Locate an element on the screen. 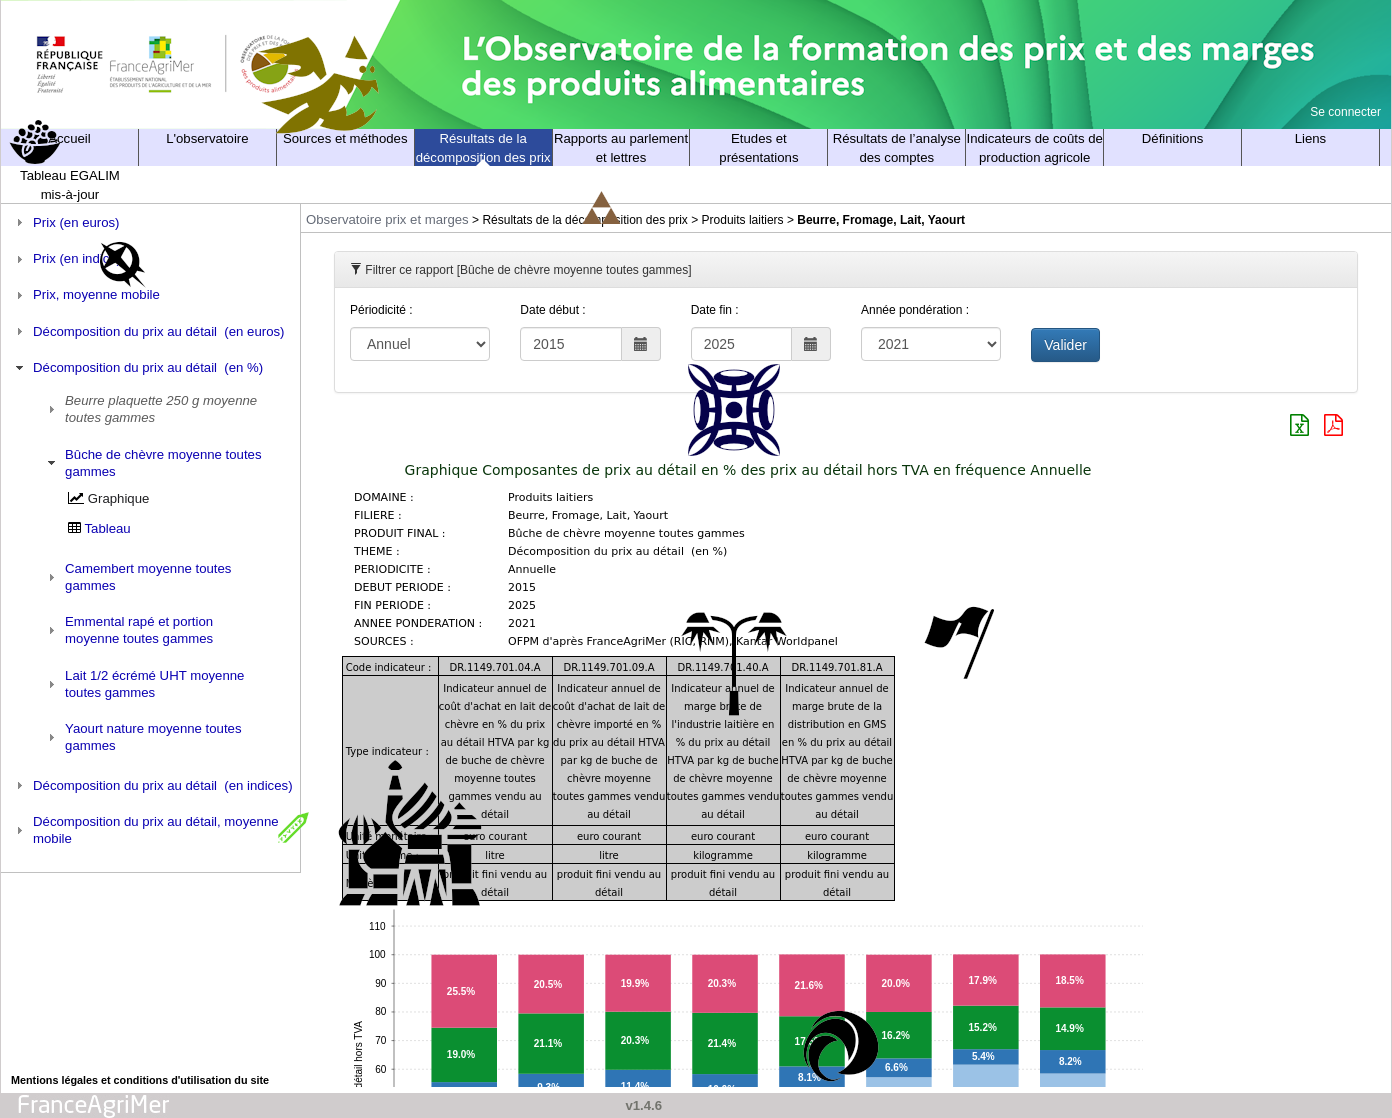  indicates a critical hit or special attack is located at coordinates (122, 264).